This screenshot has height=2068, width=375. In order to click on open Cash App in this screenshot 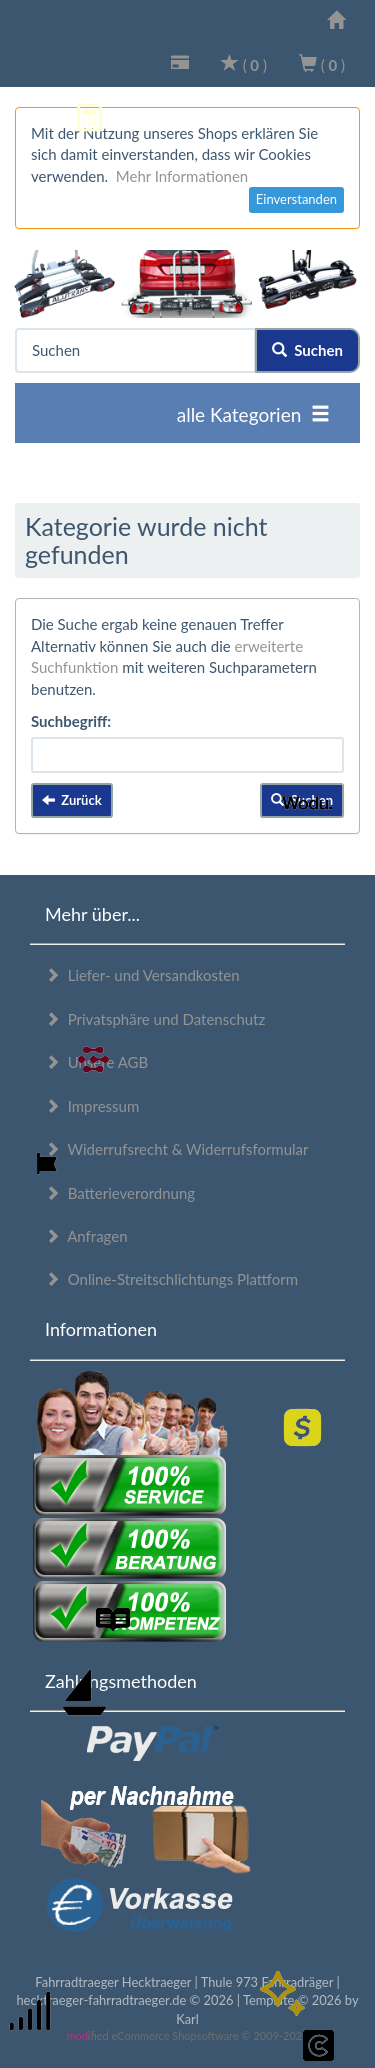, I will do `click(302, 1427)`.